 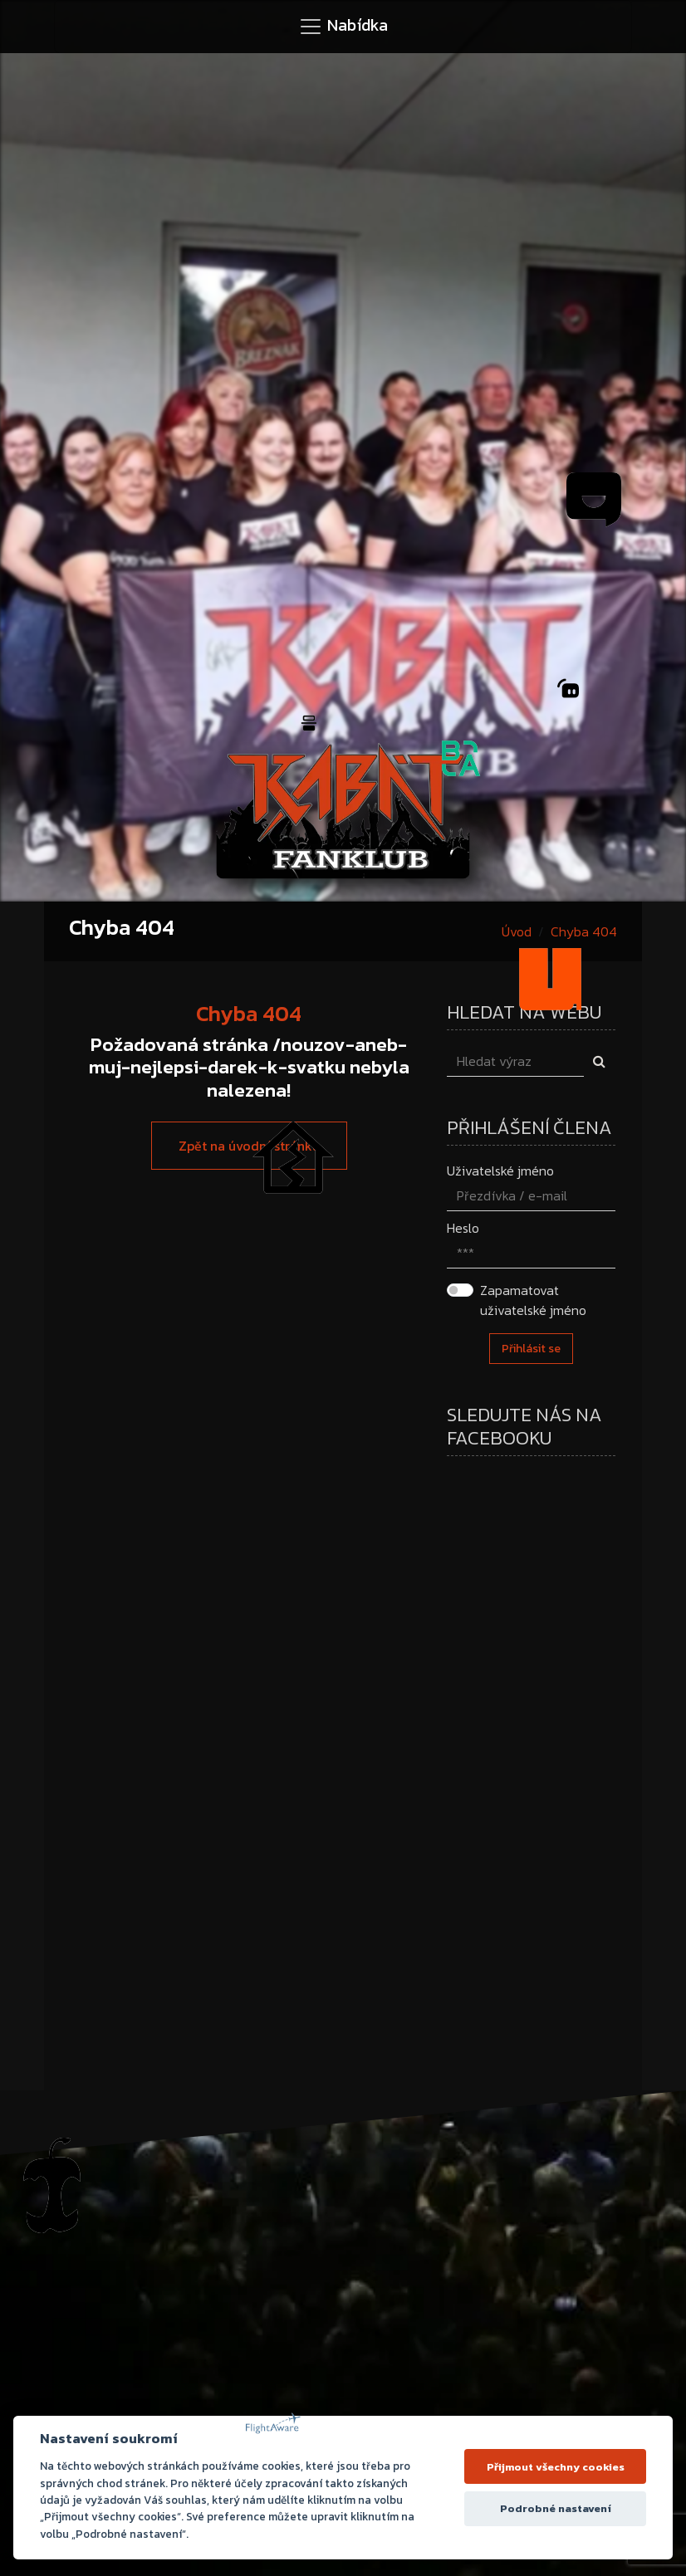 I want to click on open FlightAware flight tracking app, so click(x=273, y=2423).